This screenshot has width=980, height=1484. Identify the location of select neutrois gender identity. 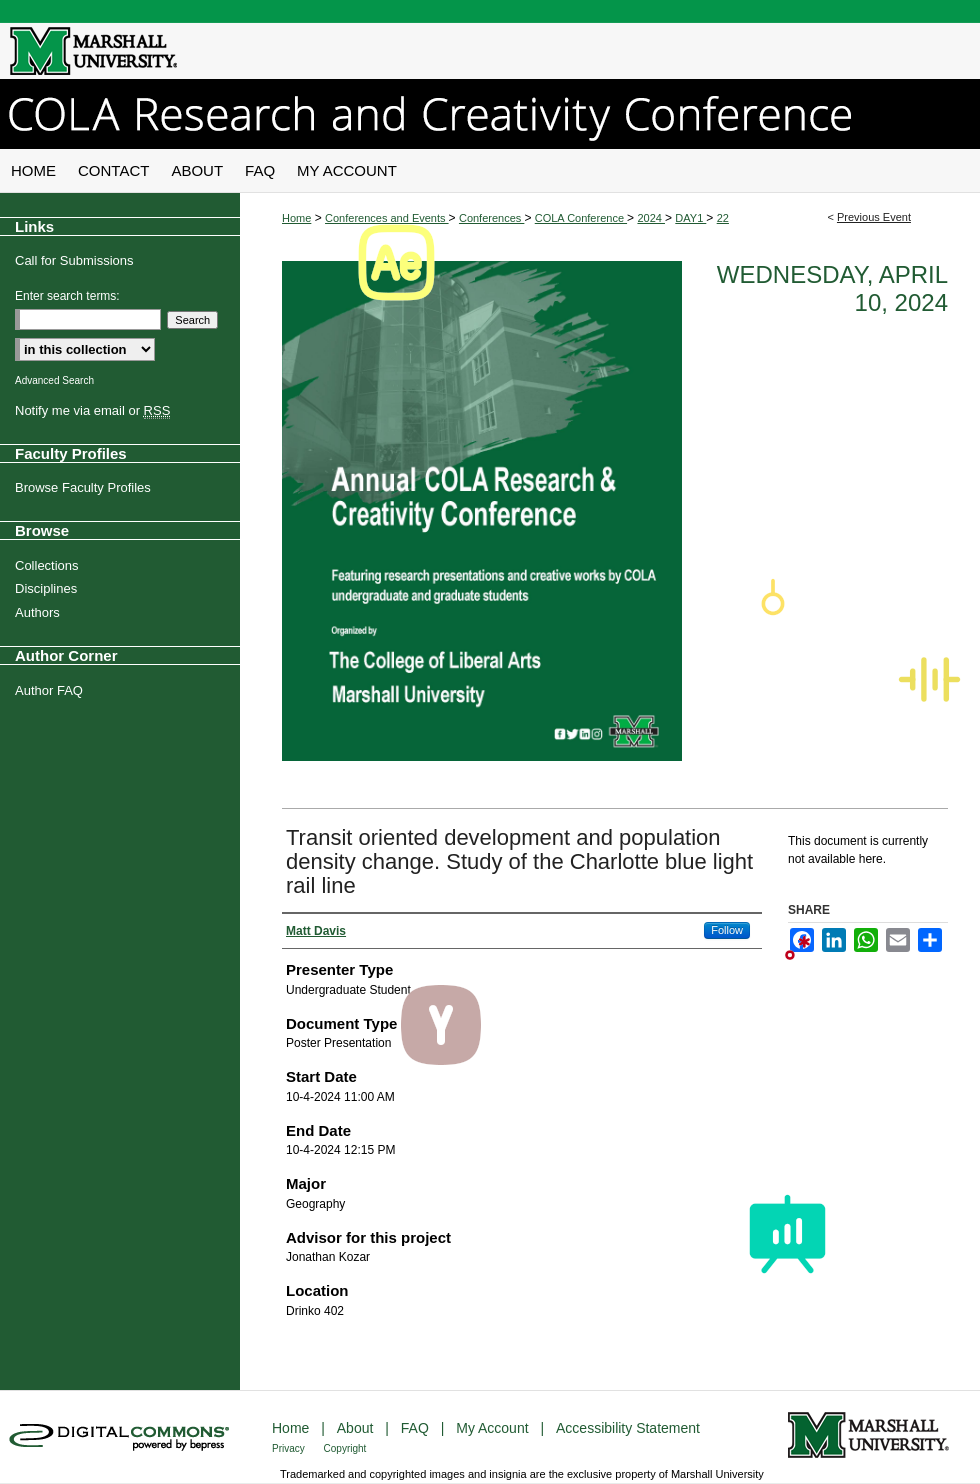
(773, 598).